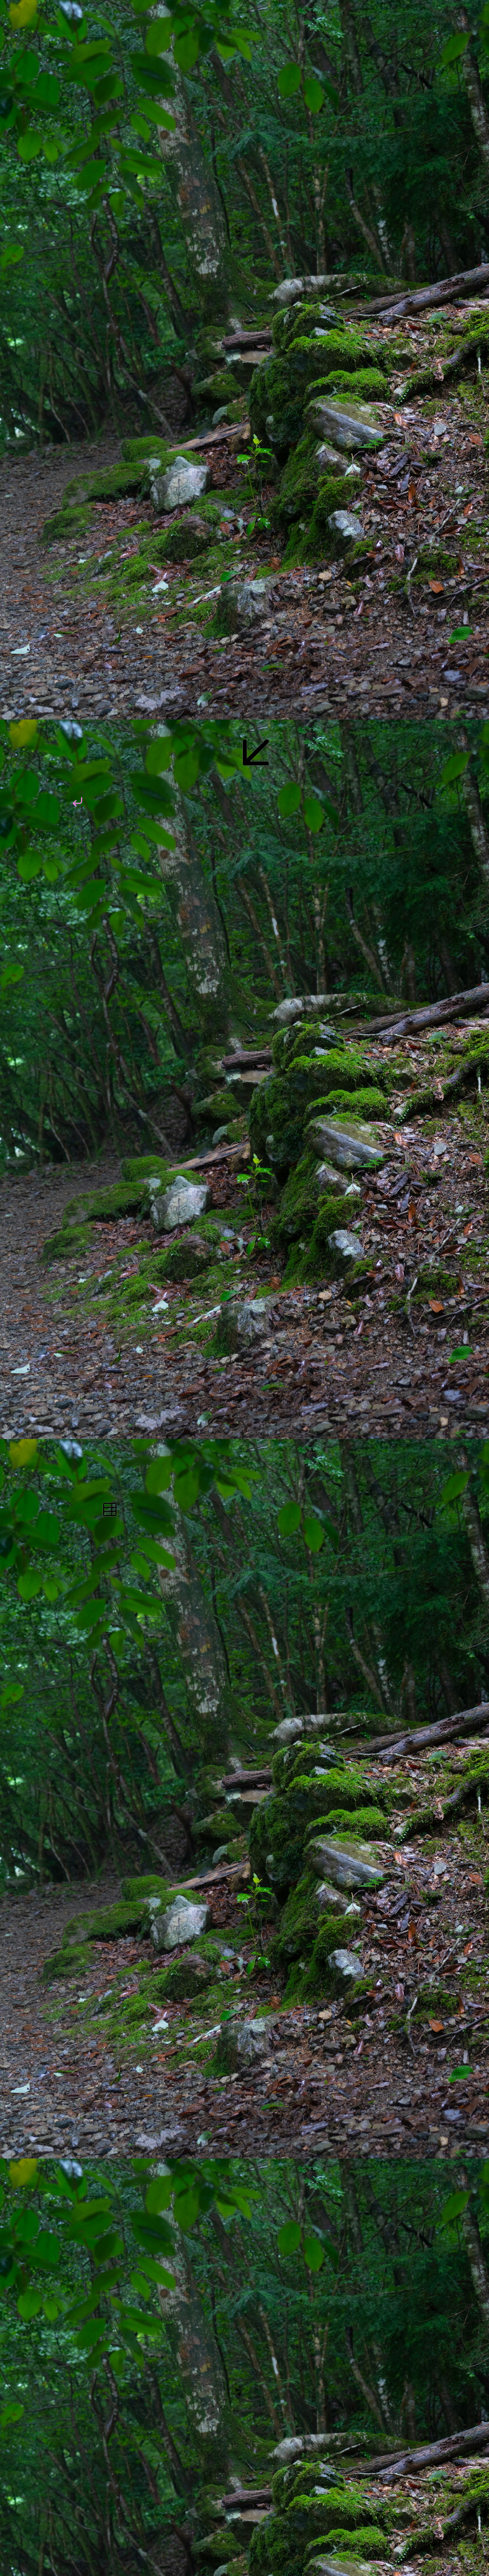 This screenshot has width=489, height=2576. I want to click on access table settings or configuration options, so click(110, 1509).